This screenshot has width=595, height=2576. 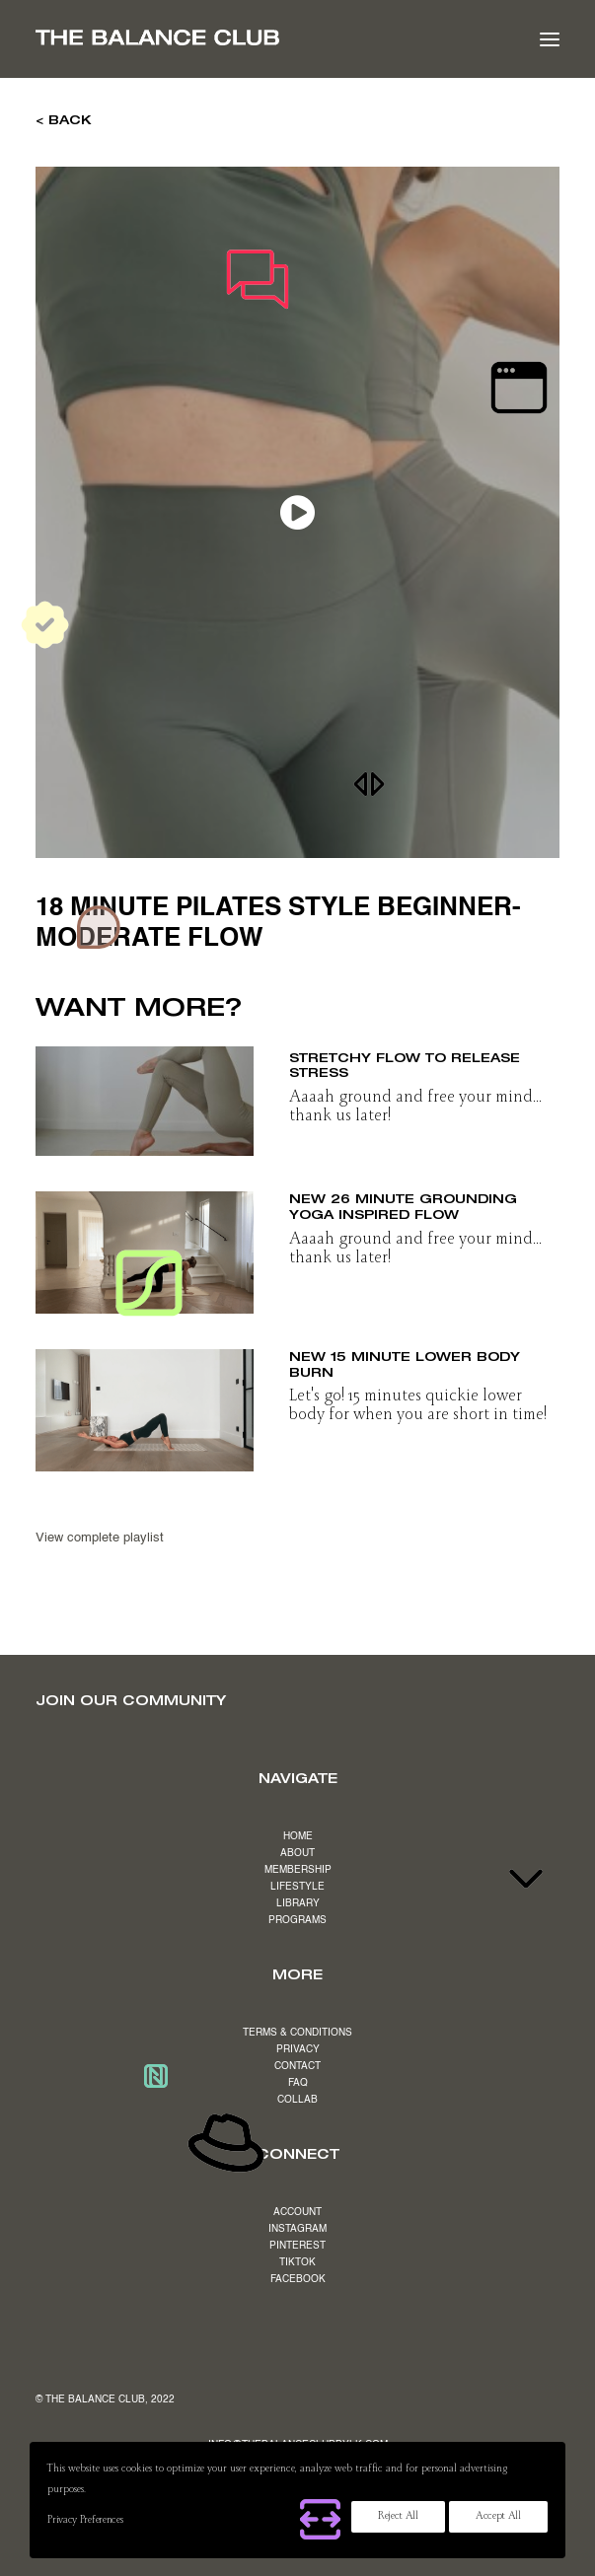 I want to click on adjust display contrast settings, so click(x=149, y=1283).